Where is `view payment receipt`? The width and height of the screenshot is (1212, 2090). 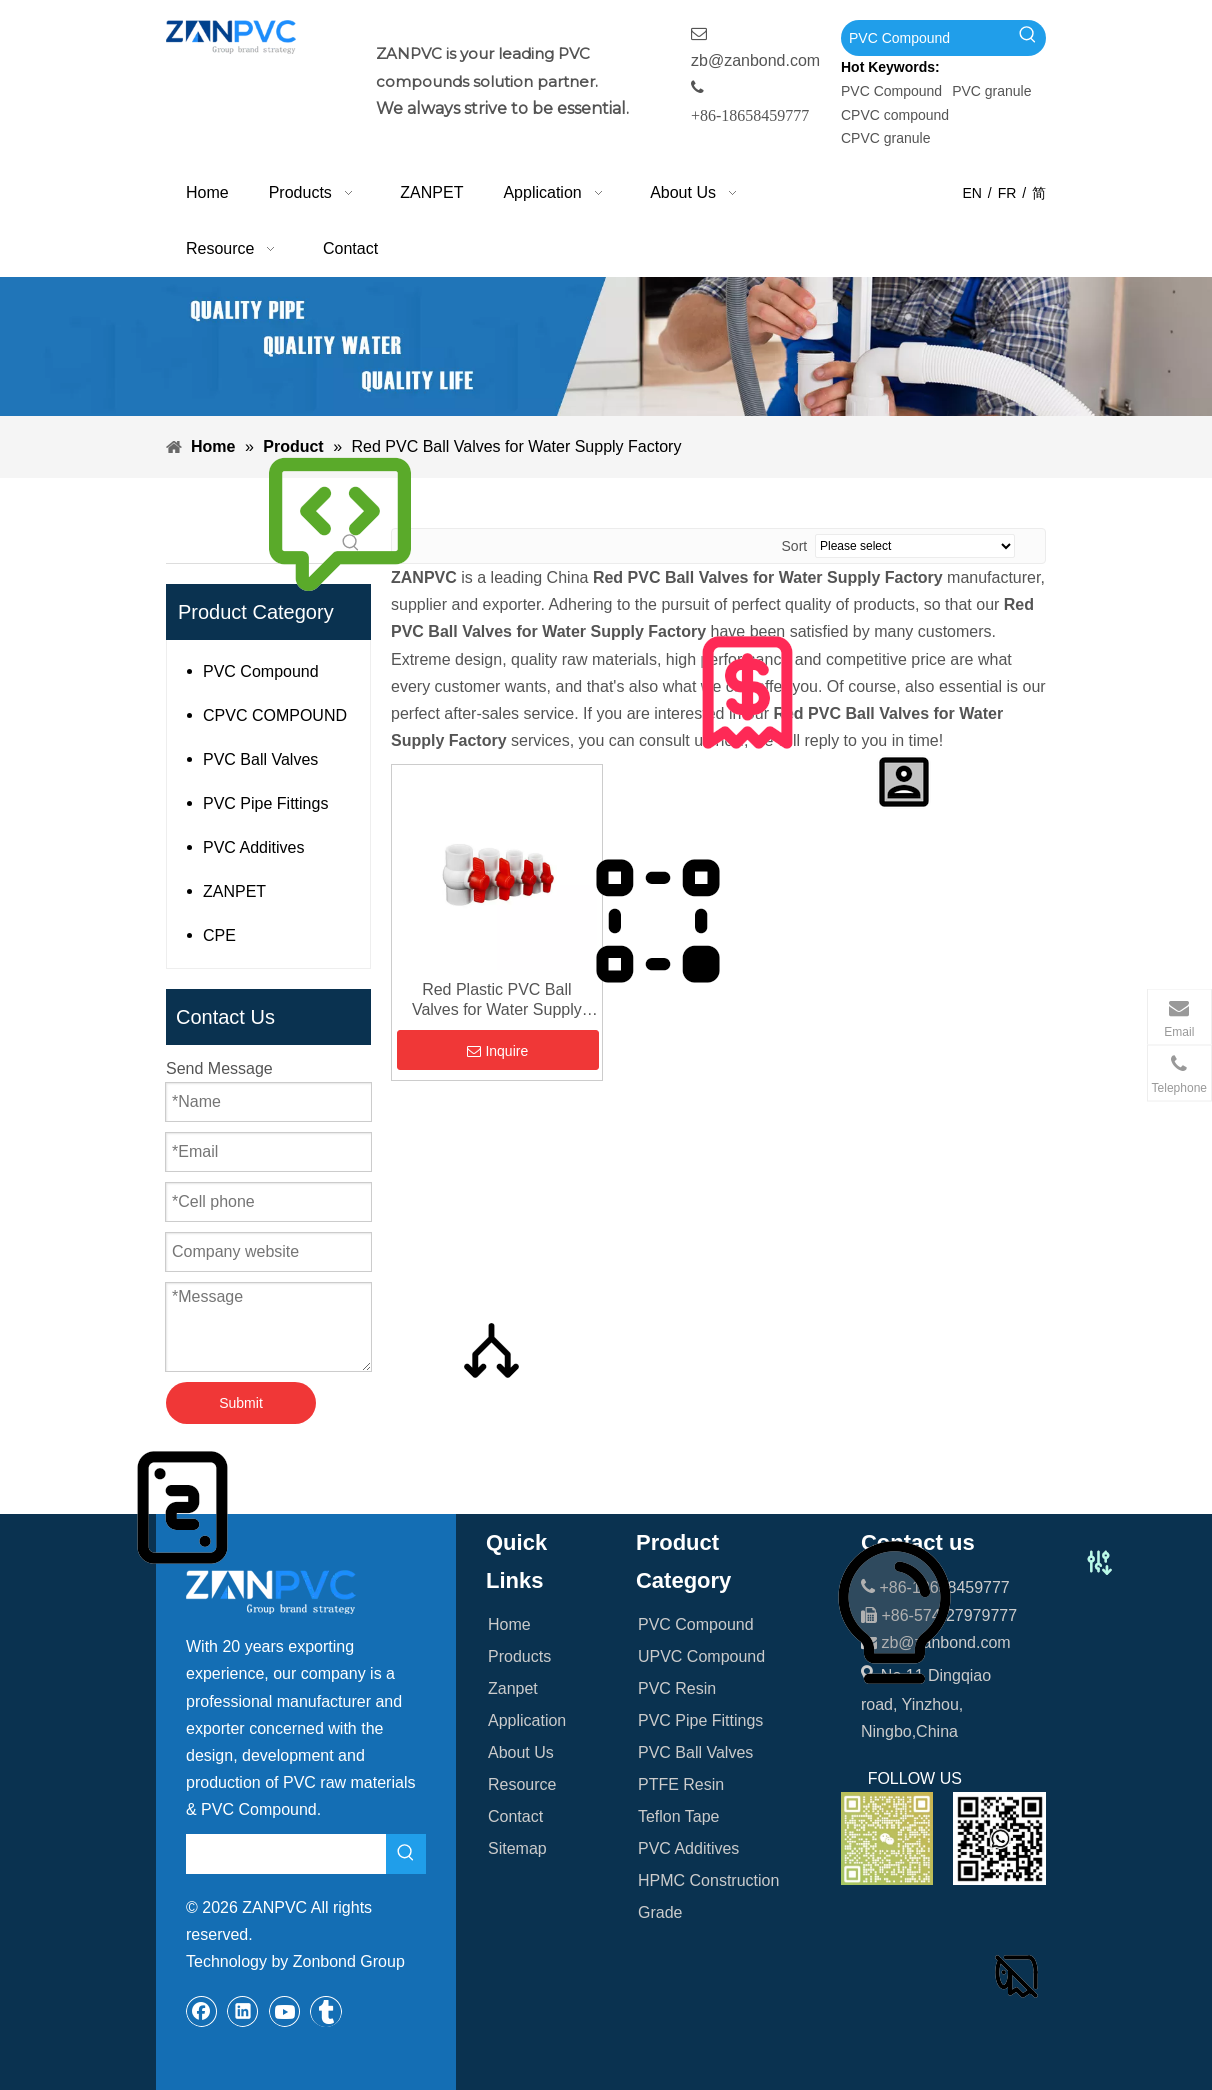
view payment receipt is located at coordinates (747, 692).